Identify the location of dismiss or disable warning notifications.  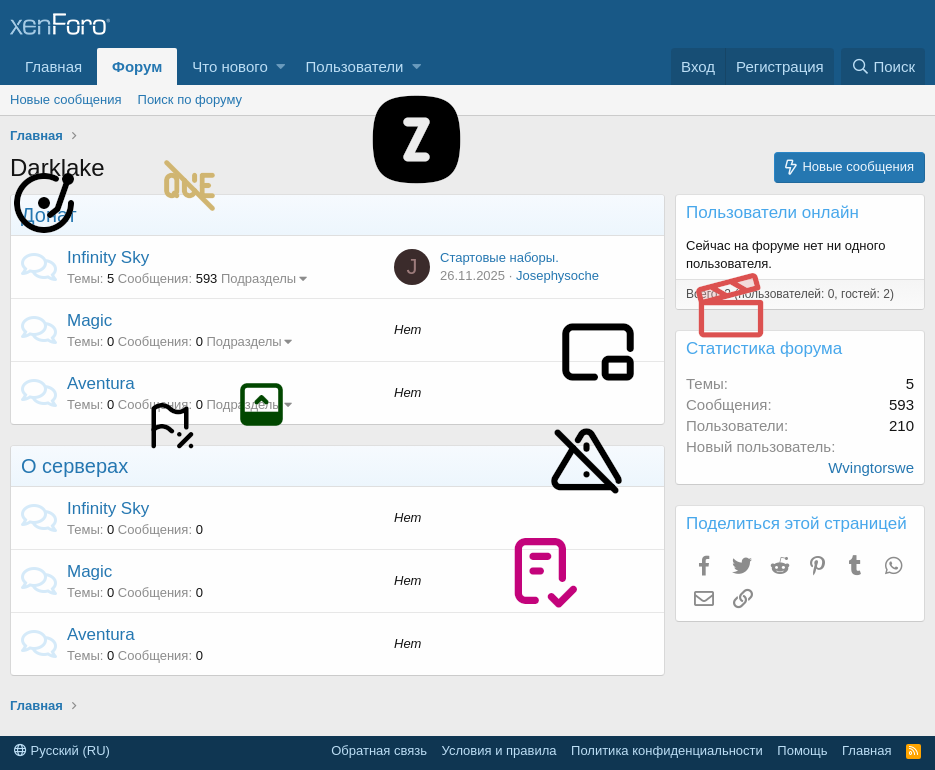
(586, 461).